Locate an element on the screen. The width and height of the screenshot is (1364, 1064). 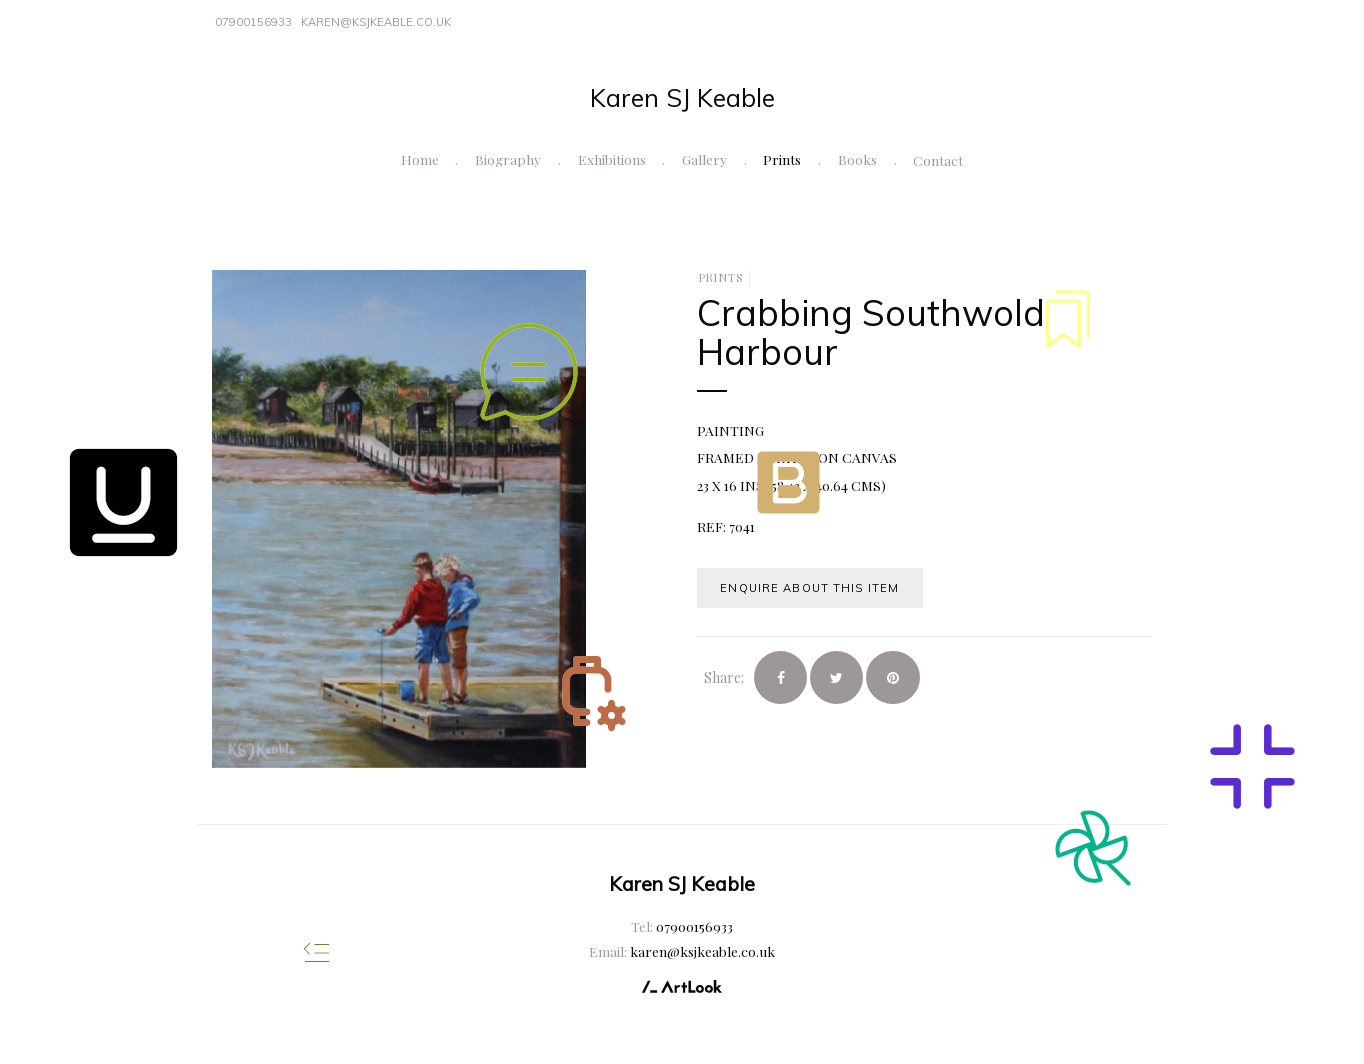
decrease text indentation is located at coordinates (317, 953).